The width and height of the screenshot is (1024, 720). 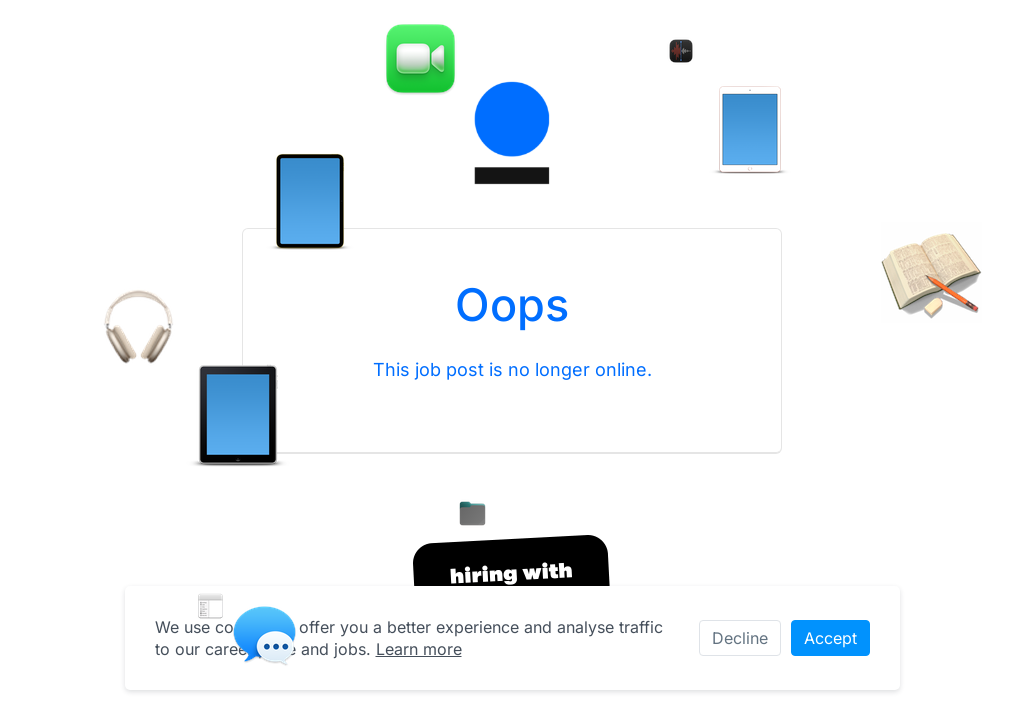 What do you see at coordinates (264, 634) in the screenshot?
I see `open messages or chat application` at bounding box center [264, 634].